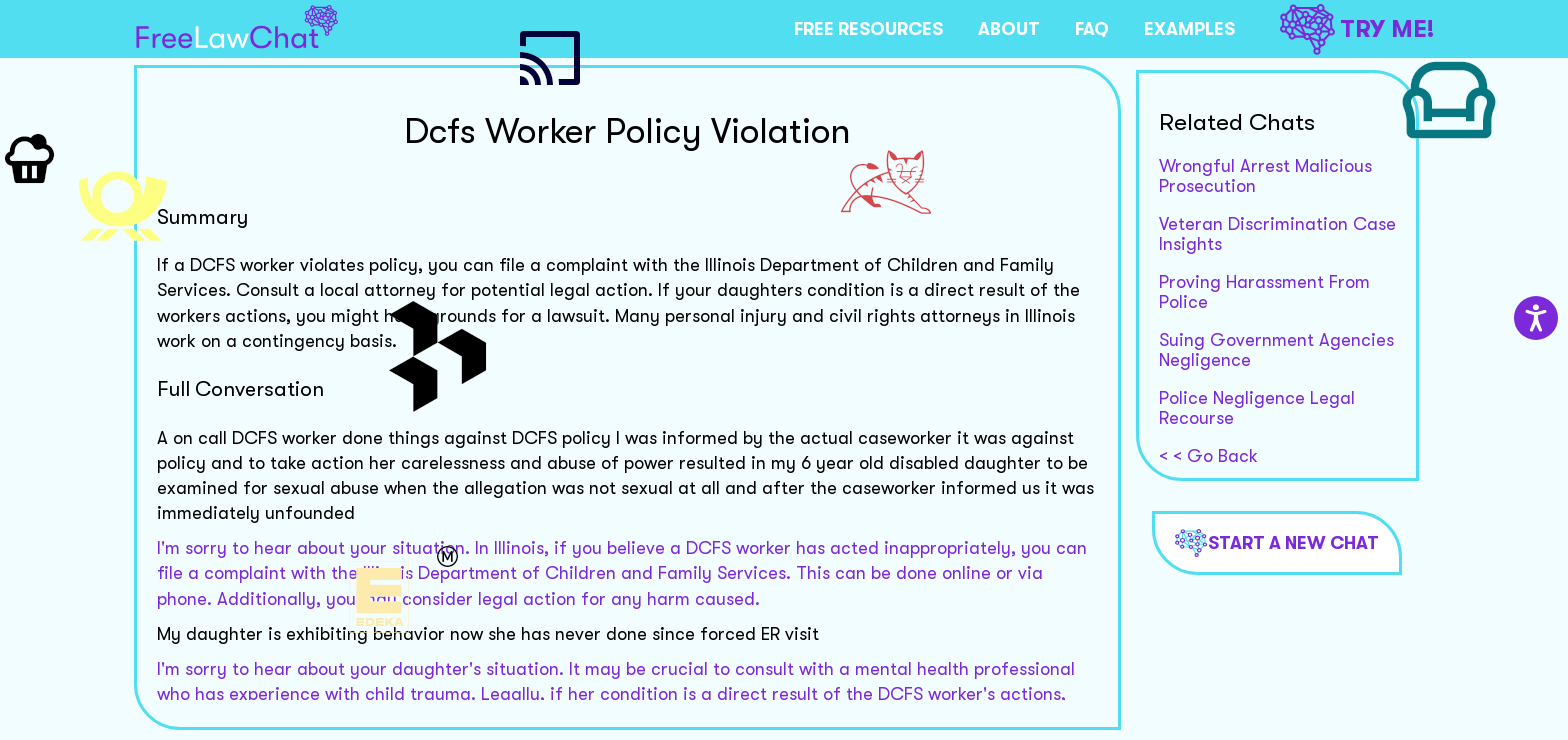 This screenshot has height=740, width=1568. What do you see at coordinates (123, 206) in the screenshot?
I see `Deutsche Post company logo` at bounding box center [123, 206].